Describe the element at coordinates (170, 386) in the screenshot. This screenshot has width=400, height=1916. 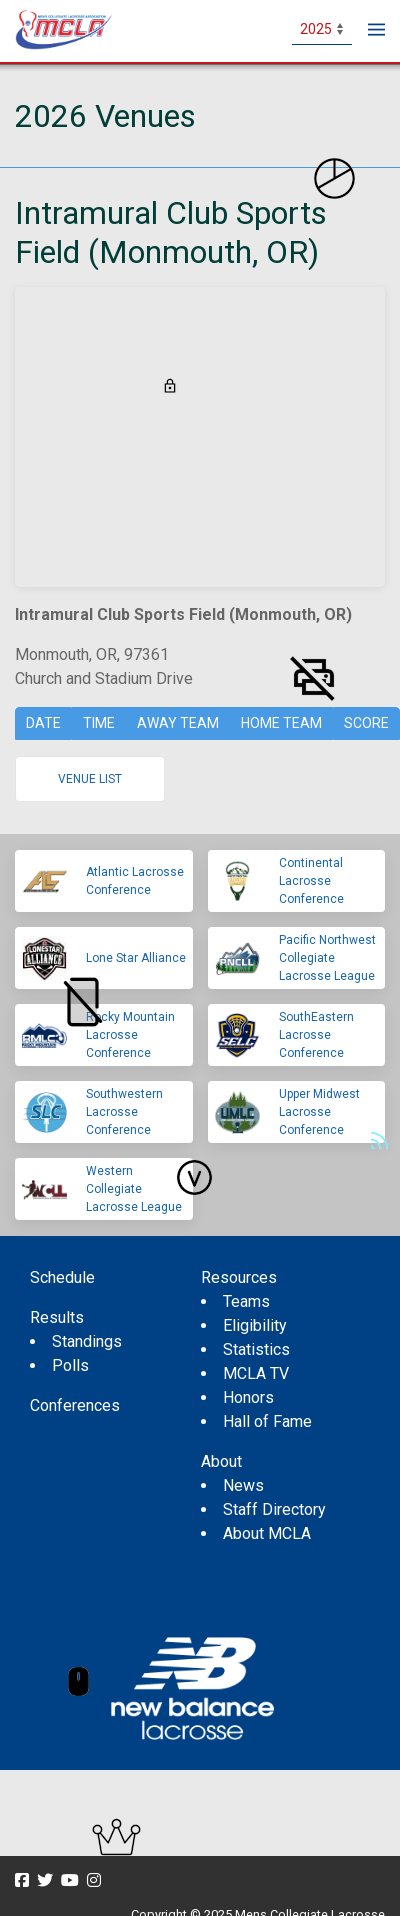
I see `indicates a locked or secured item` at that location.